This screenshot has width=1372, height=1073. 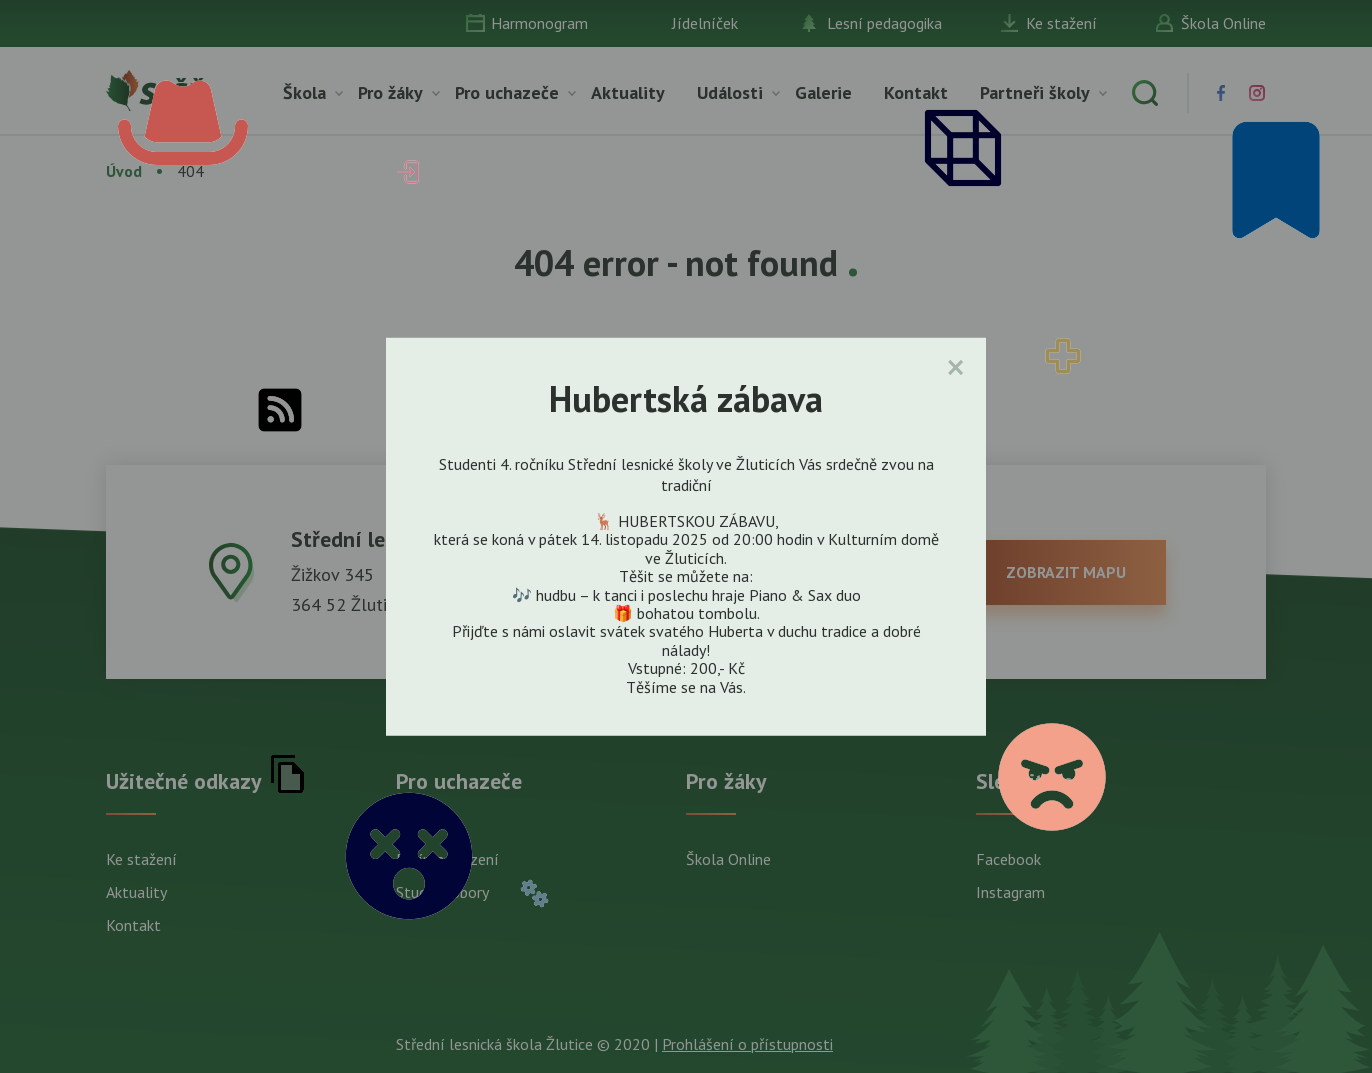 I want to click on view 3D model or object, so click(x=963, y=148).